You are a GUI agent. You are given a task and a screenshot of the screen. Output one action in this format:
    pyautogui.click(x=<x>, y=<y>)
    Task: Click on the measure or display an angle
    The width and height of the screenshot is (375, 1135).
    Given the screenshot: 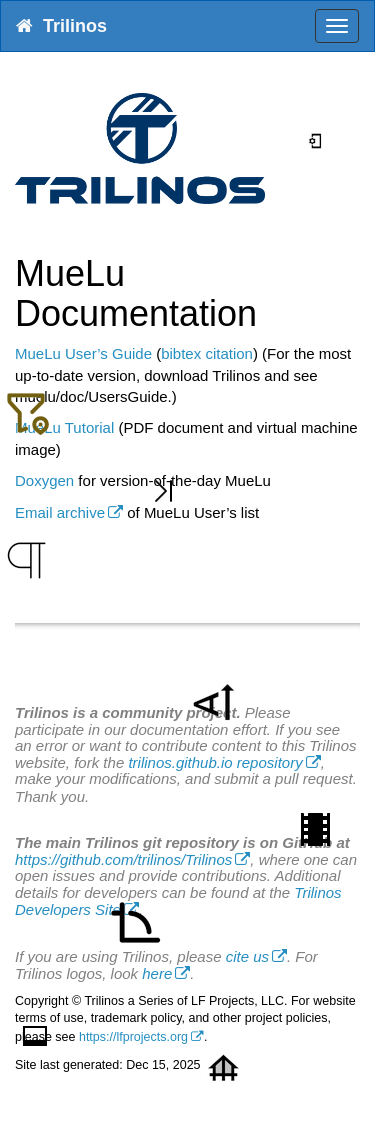 What is the action you would take?
    pyautogui.click(x=134, y=925)
    